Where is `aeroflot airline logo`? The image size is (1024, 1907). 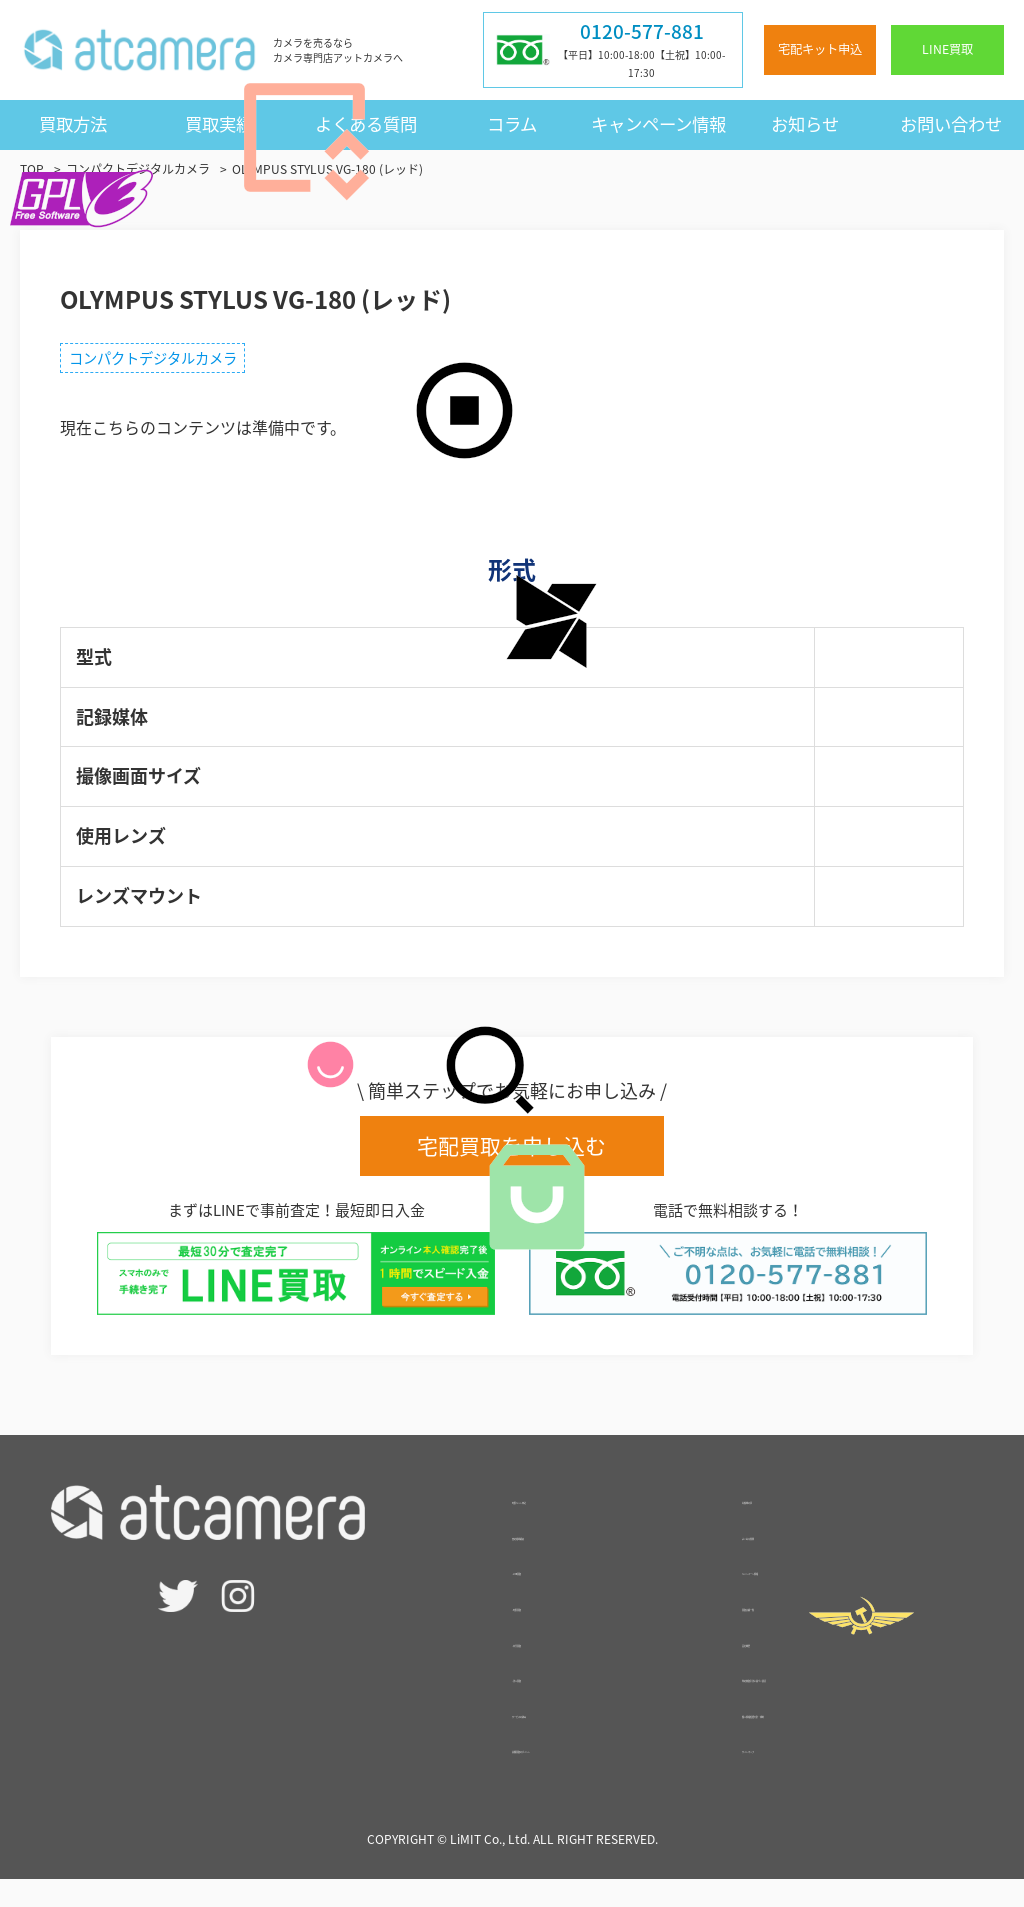 aeroflot airline logo is located at coordinates (861, 1615).